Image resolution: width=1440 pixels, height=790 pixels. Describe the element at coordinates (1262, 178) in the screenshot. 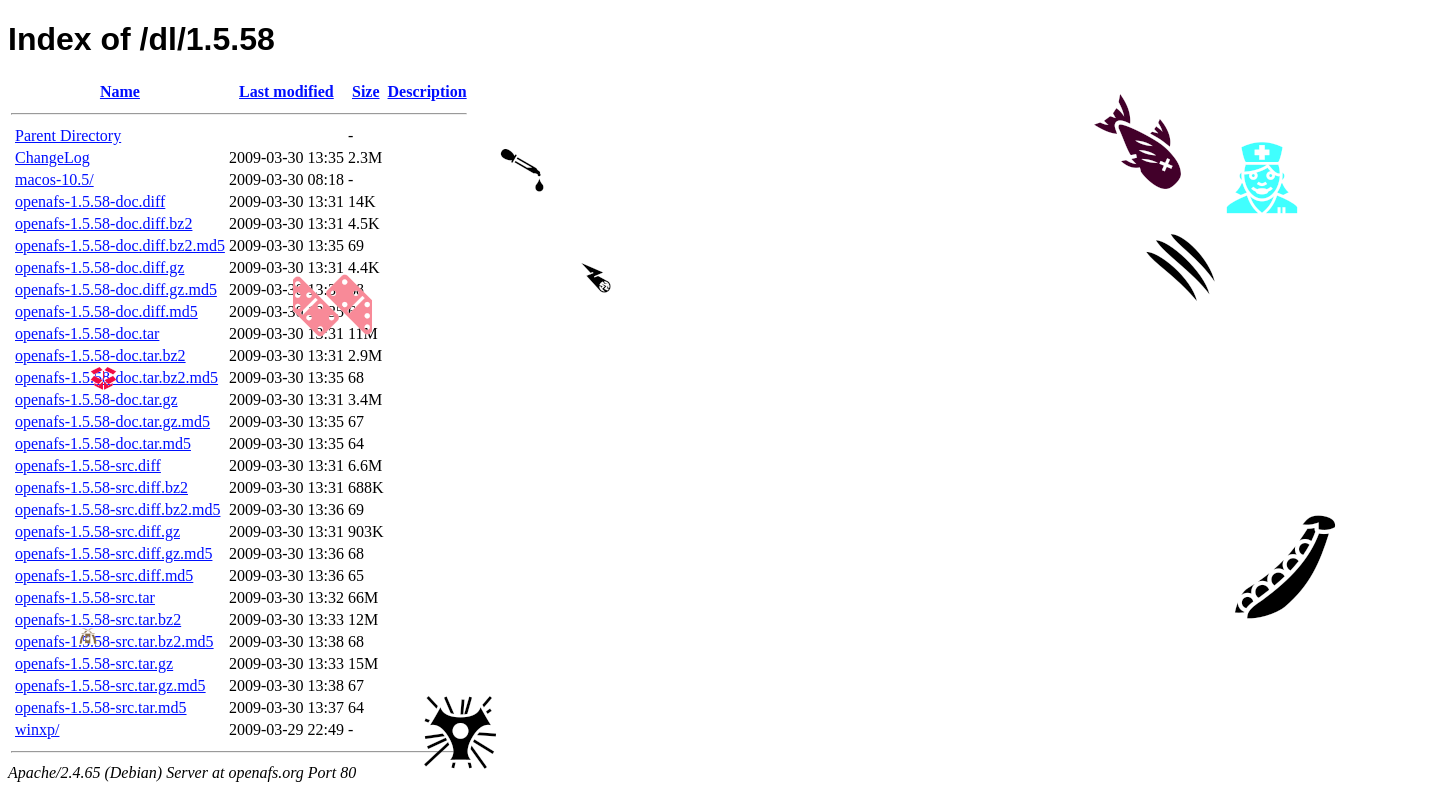

I see `access healthcare or medical services` at that location.